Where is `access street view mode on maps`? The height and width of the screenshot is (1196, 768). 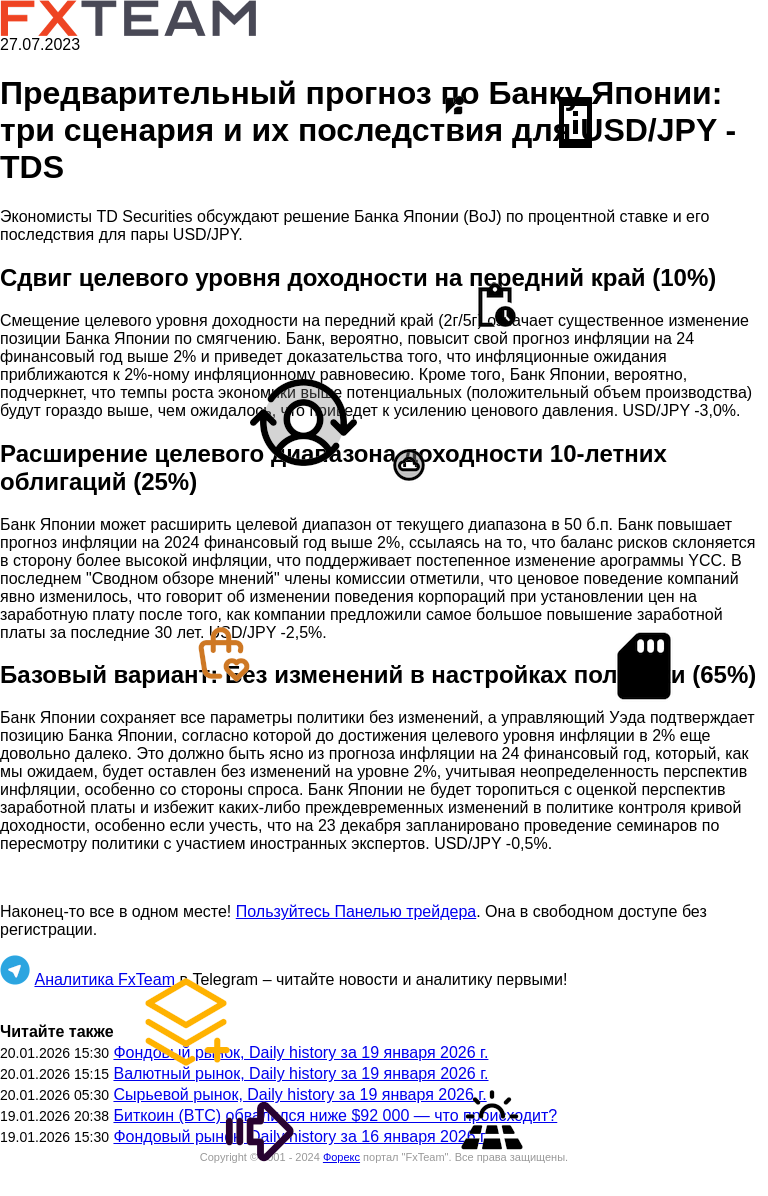
access street view mode on maps is located at coordinates (454, 106).